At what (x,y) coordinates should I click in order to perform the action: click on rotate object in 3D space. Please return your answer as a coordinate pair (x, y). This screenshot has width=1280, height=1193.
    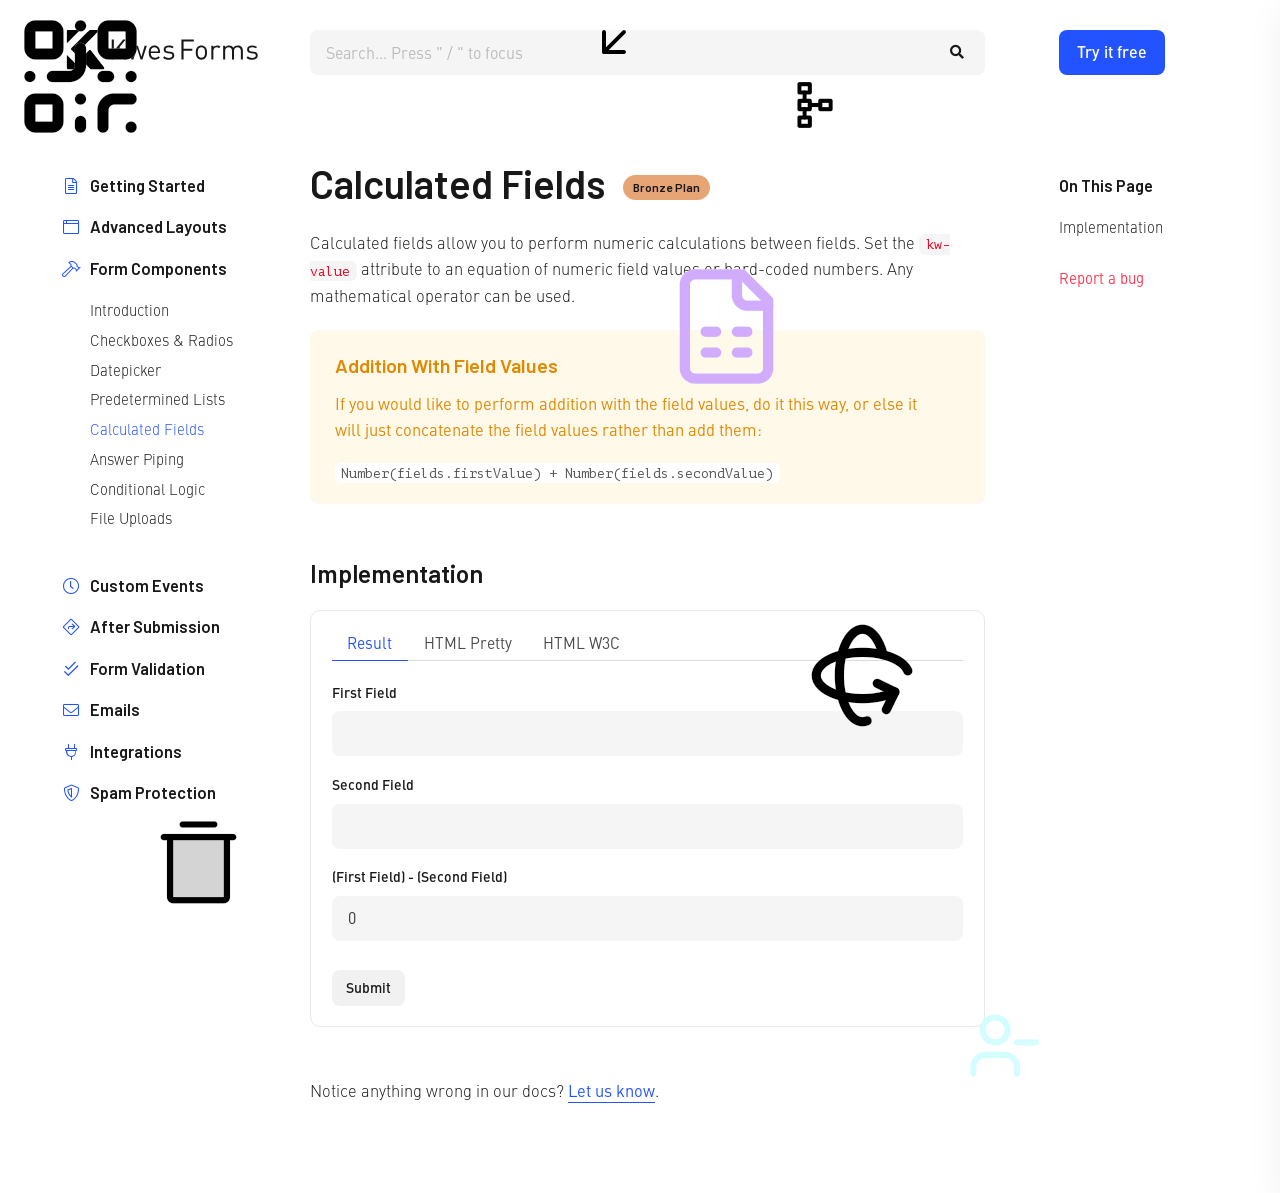
    Looking at the image, I should click on (862, 675).